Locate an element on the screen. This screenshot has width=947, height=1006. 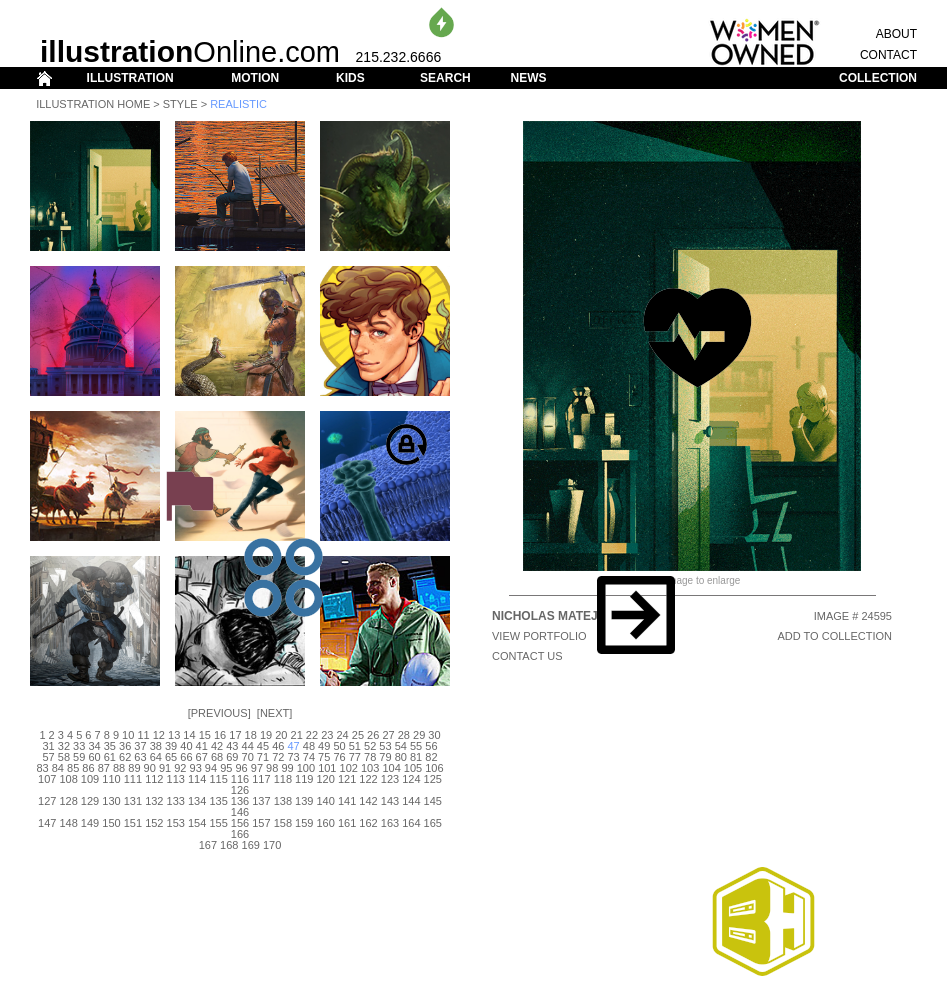
visit bisecthosting website is located at coordinates (763, 921).